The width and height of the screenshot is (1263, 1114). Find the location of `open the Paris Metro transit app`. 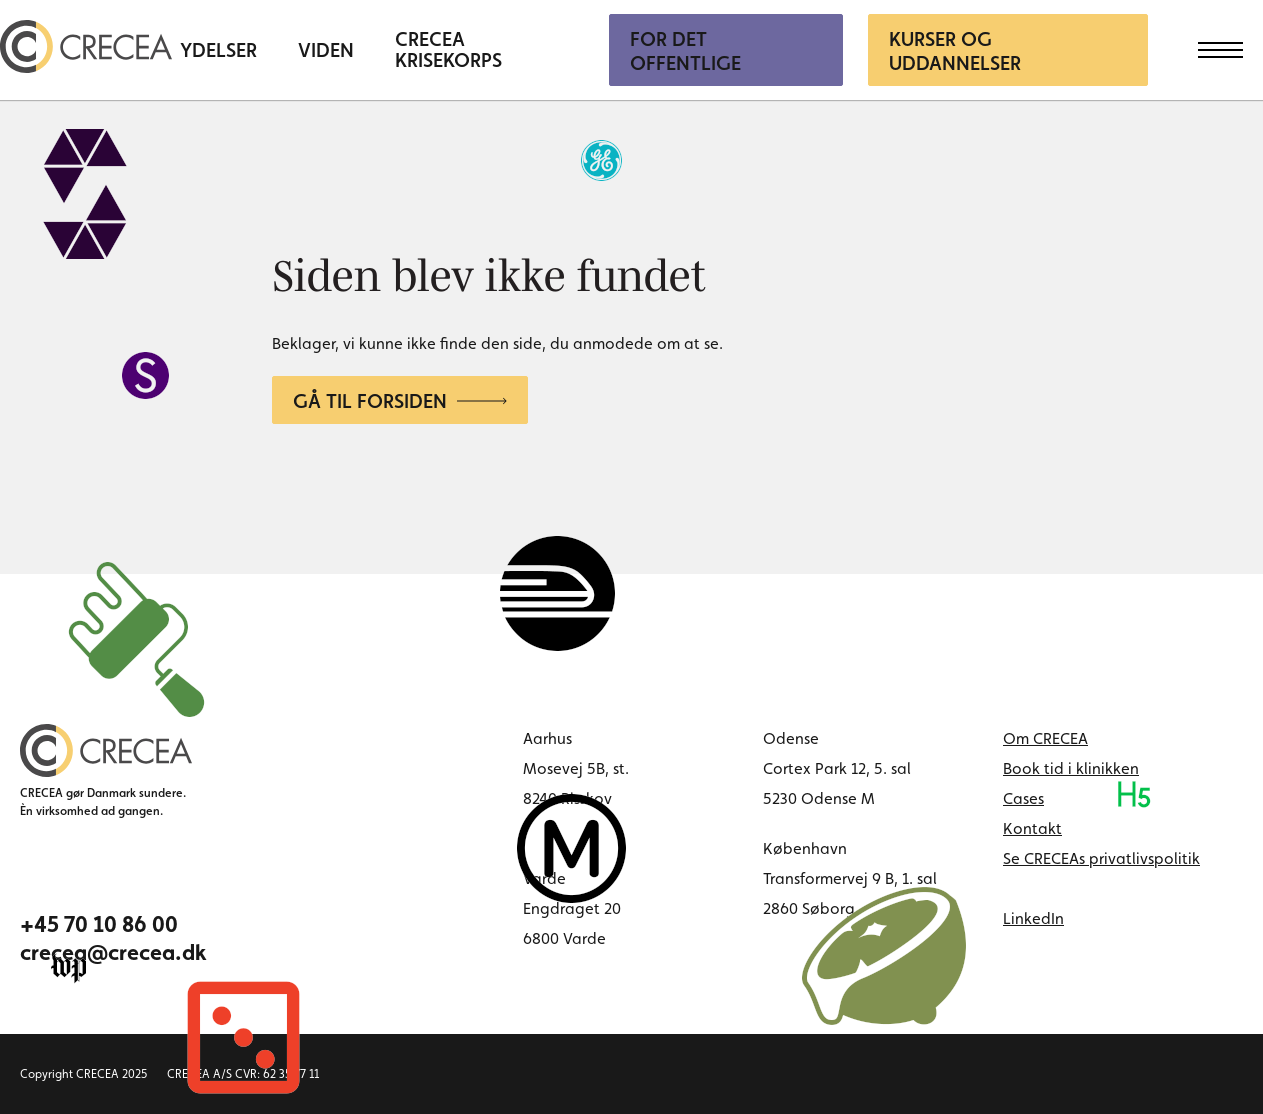

open the Paris Metro transit app is located at coordinates (571, 848).